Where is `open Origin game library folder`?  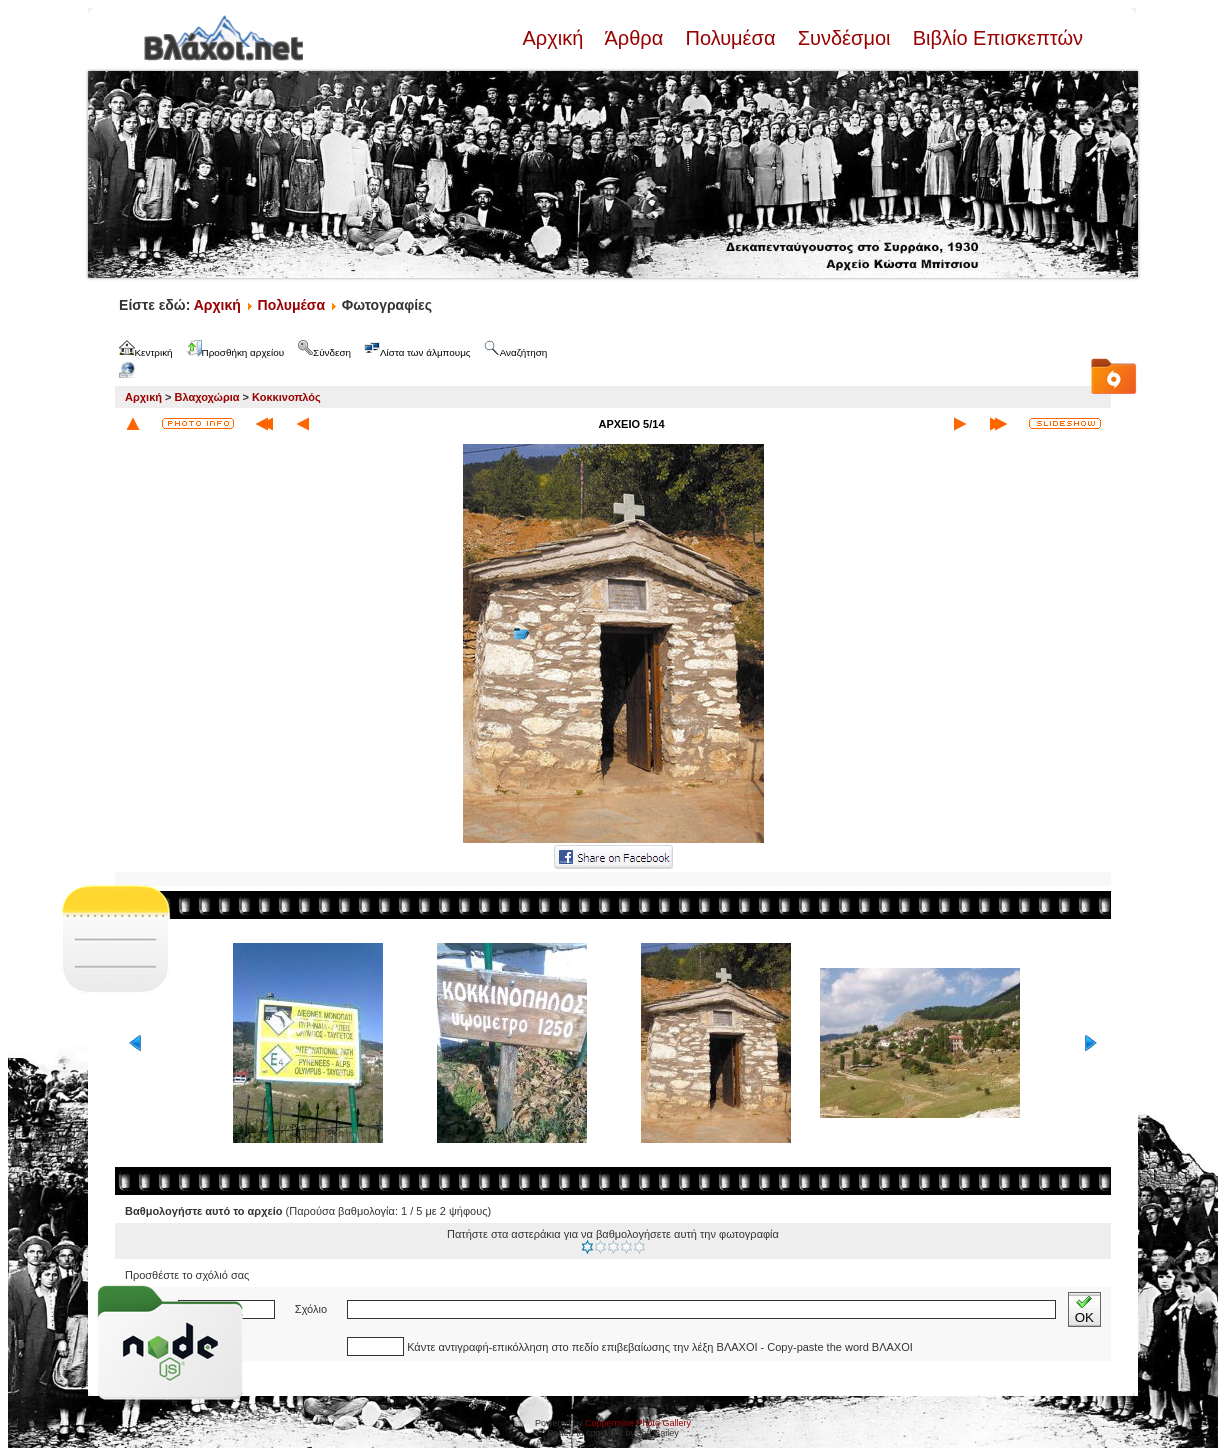
open Origin game library folder is located at coordinates (1113, 377).